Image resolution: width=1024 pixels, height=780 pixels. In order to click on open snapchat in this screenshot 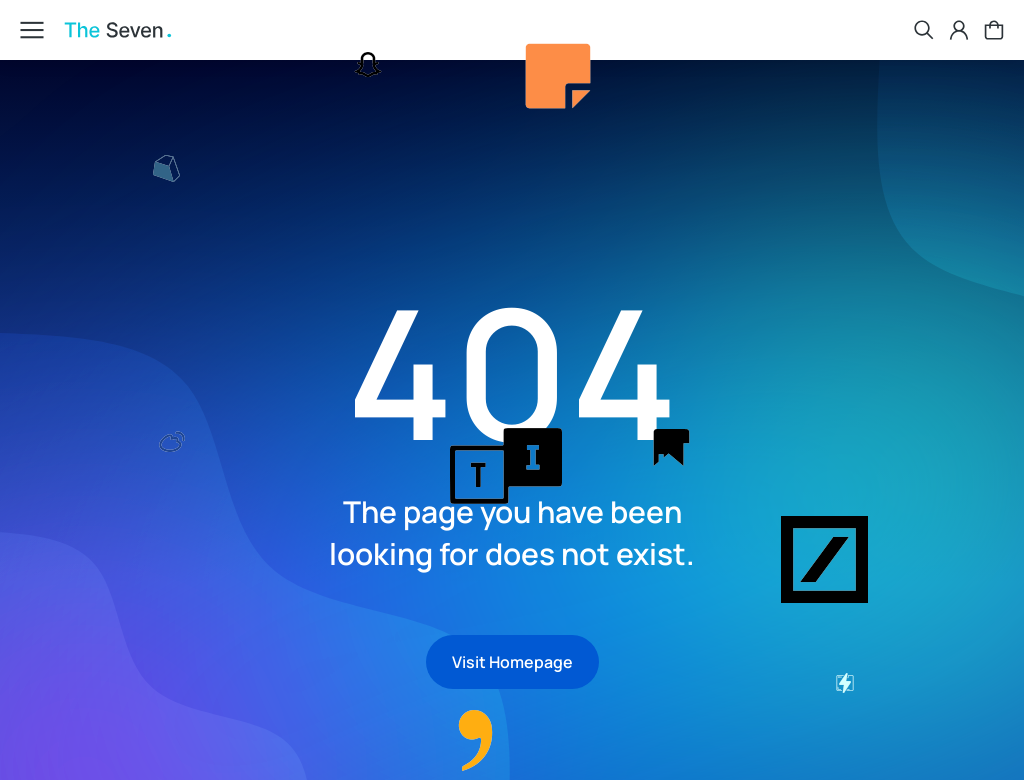, I will do `click(368, 64)`.